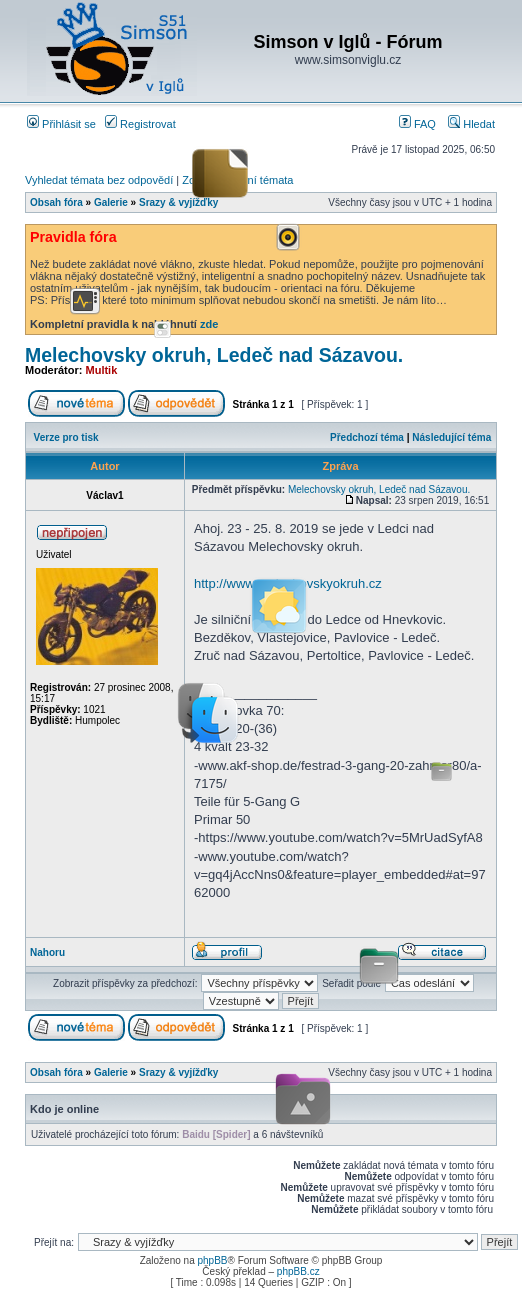 The width and height of the screenshot is (522, 1312). Describe the element at coordinates (220, 172) in the screenshot. I see `change desktop wallpaper settings` at that location.